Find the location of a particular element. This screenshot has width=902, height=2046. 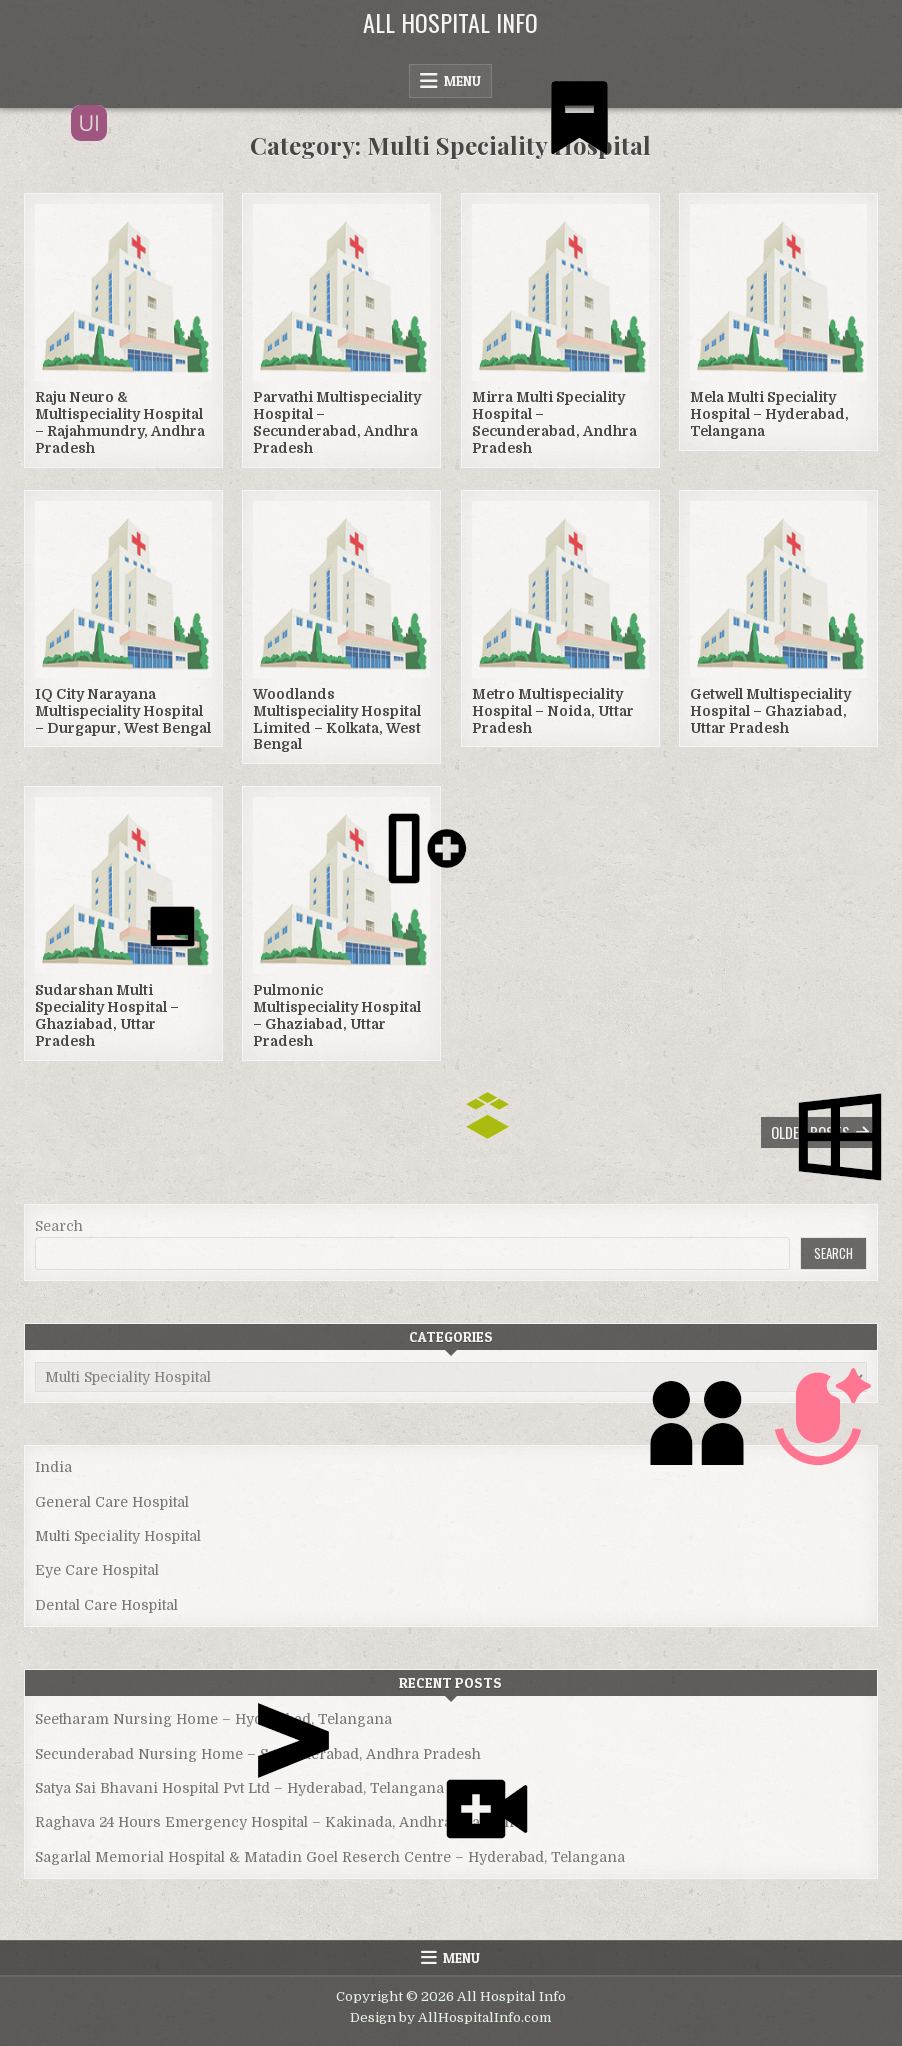

insert a new column to the right is located at coordinates (423, 848).